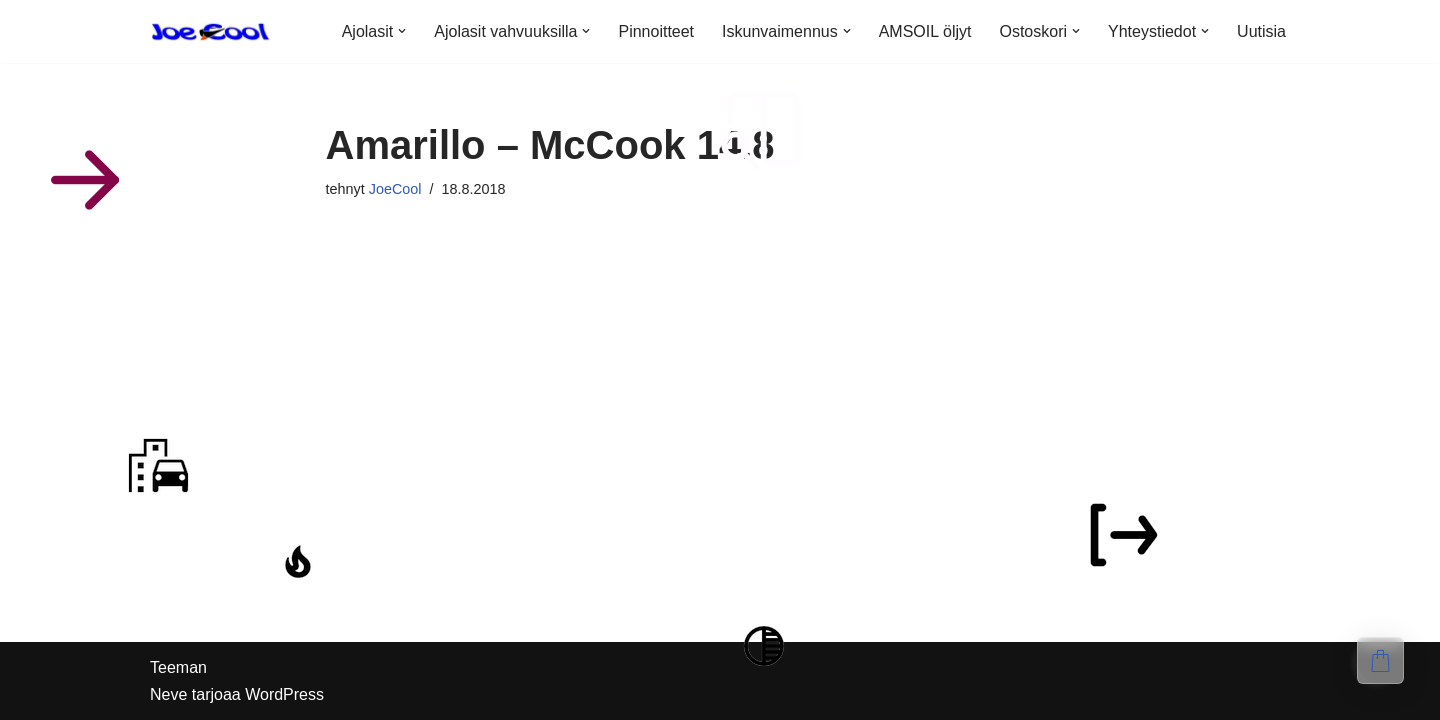  Describe the element at coordinates (761, 126) in the screenshot. I see `open file preview pane` at that location.